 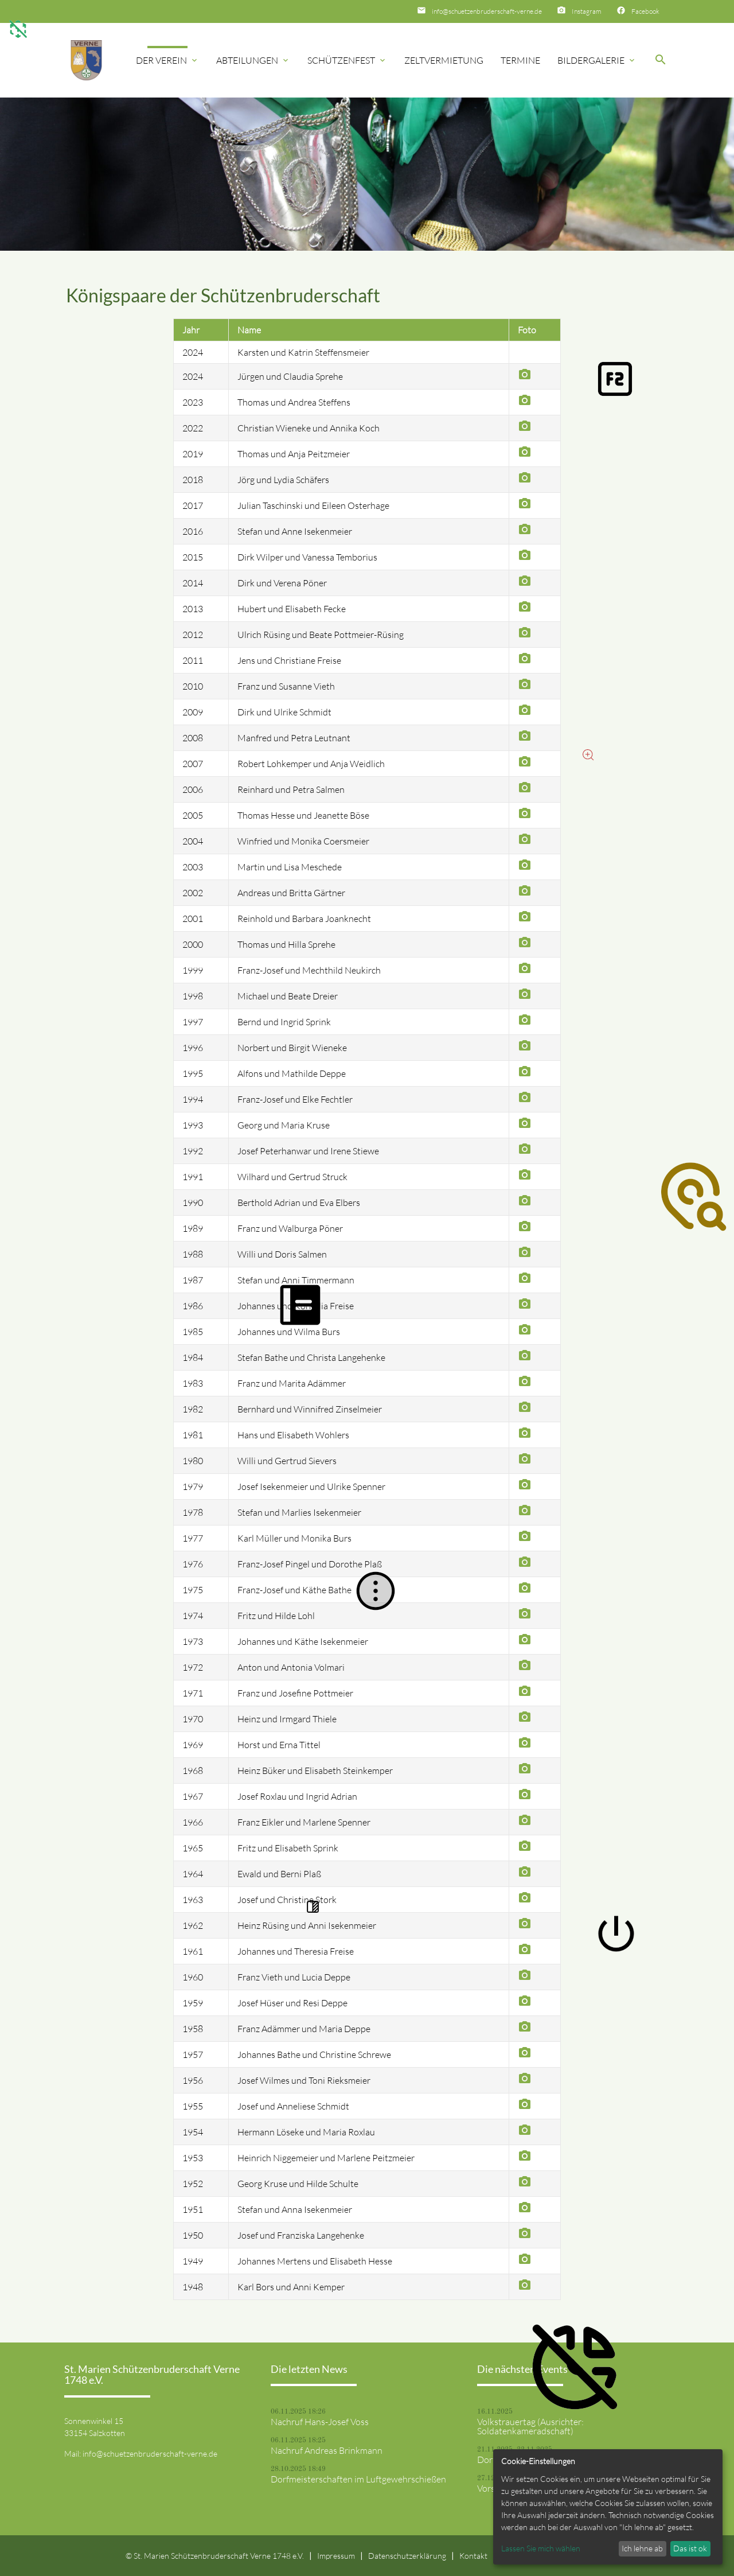 What do you see at coordinates (313, 1906) in the screenshot?
I see `toggle half-fill or partial selection mode` at bounding box center [313, 1906].